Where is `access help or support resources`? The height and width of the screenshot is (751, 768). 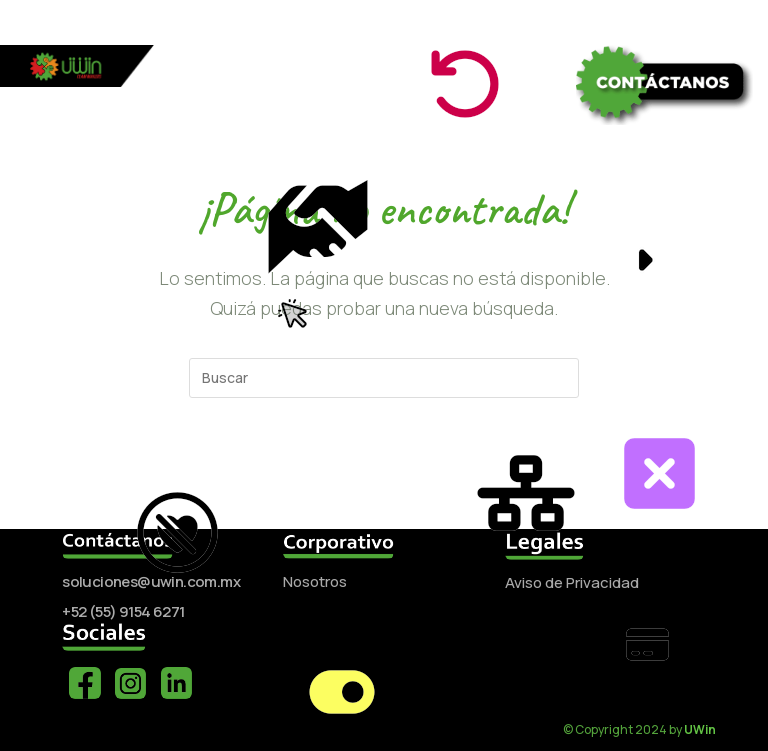
access help or support resources is located at coordinates (318, 224).